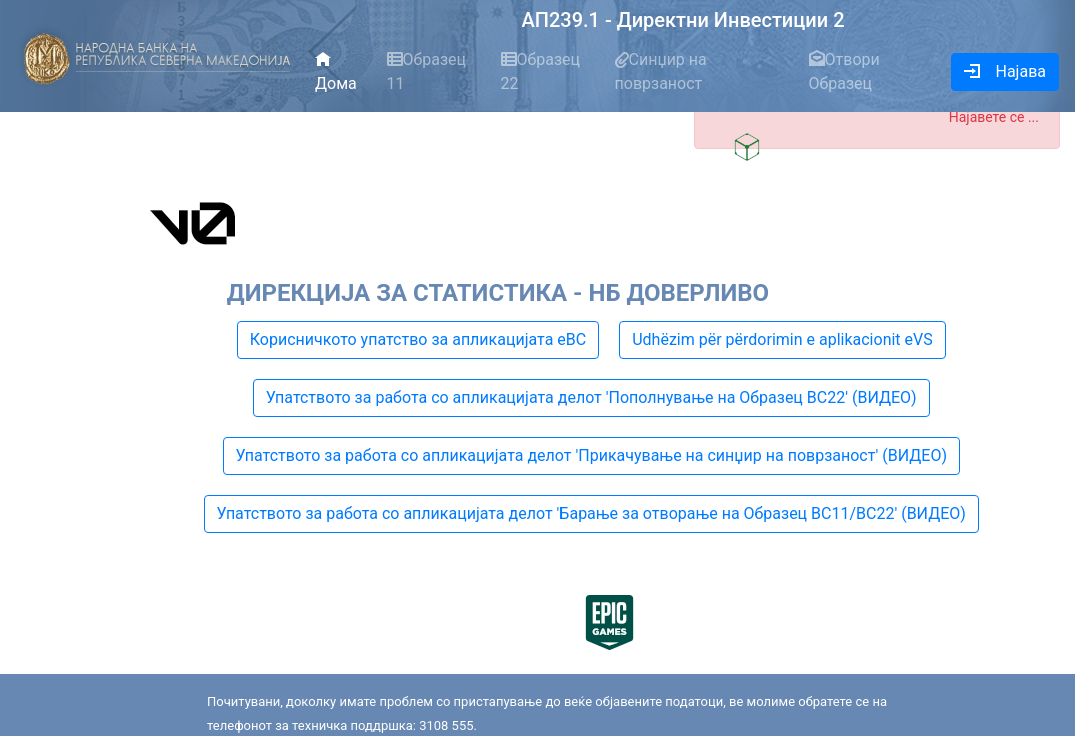  What do you see at coordinates (192, 223) in the screenshot?
I see `v0 by Vercel logo` at bounding box center [192, 223].